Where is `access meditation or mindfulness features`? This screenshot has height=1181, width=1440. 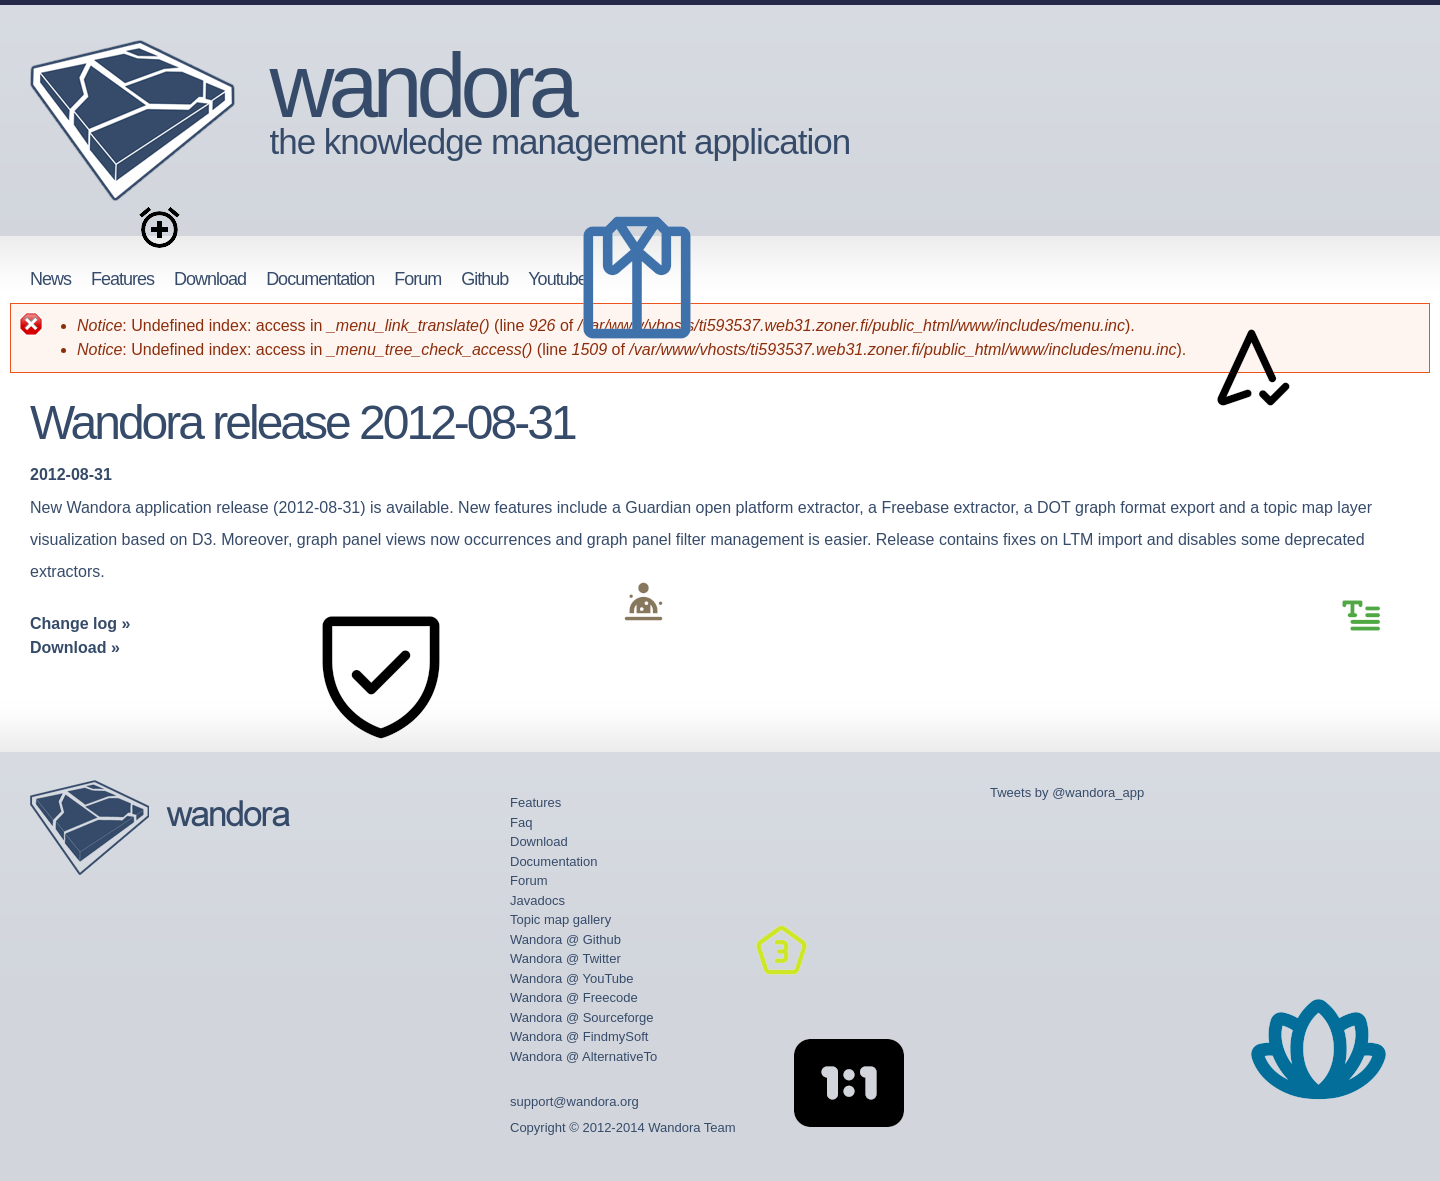 access meditation or mindfulness features is located at coordinates (1318, 1053).